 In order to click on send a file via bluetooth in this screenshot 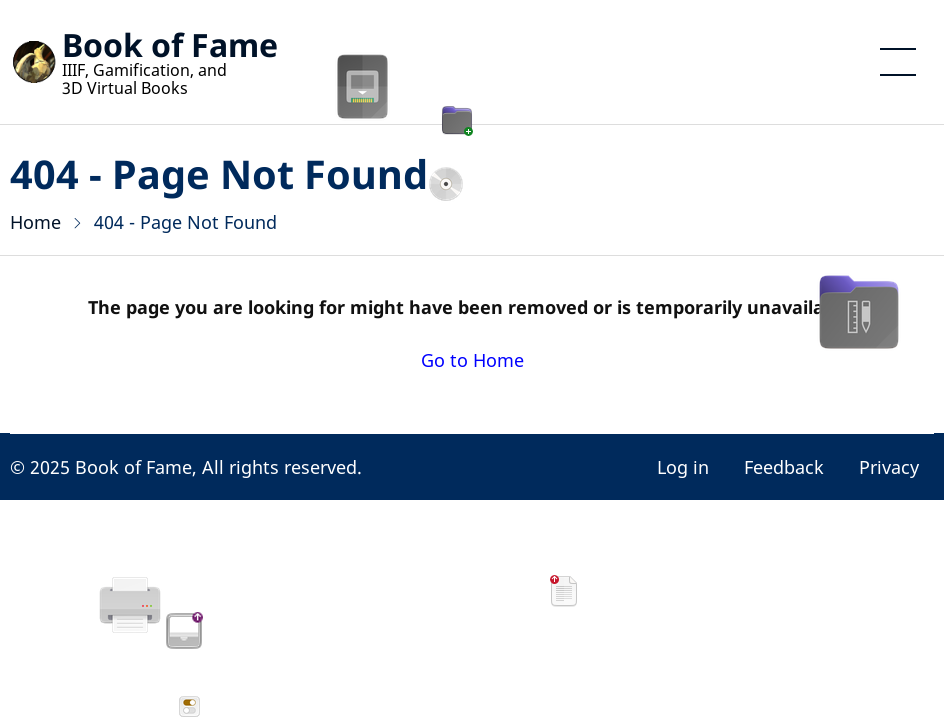, I will do `click(564, 591)`.